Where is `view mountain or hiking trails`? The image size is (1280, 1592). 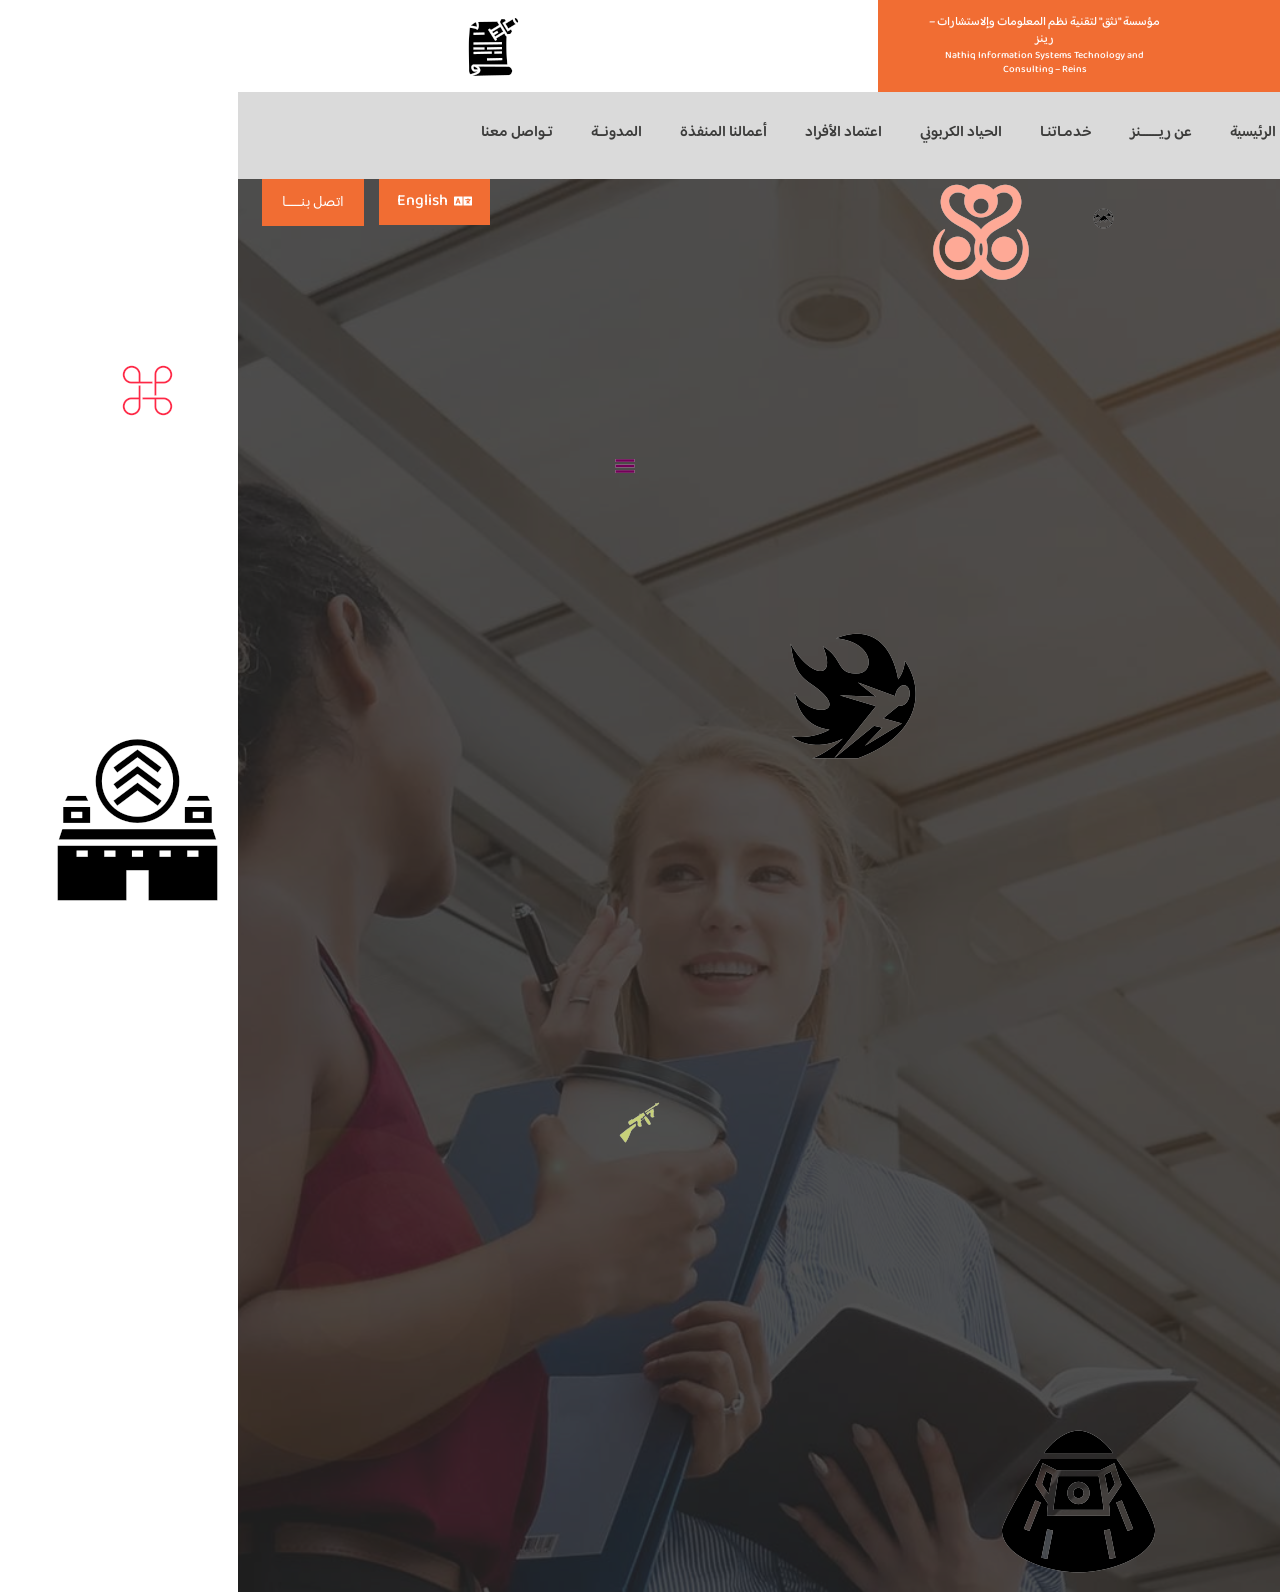
view mountain or hiking trails is located at coordinates (1103, 218).